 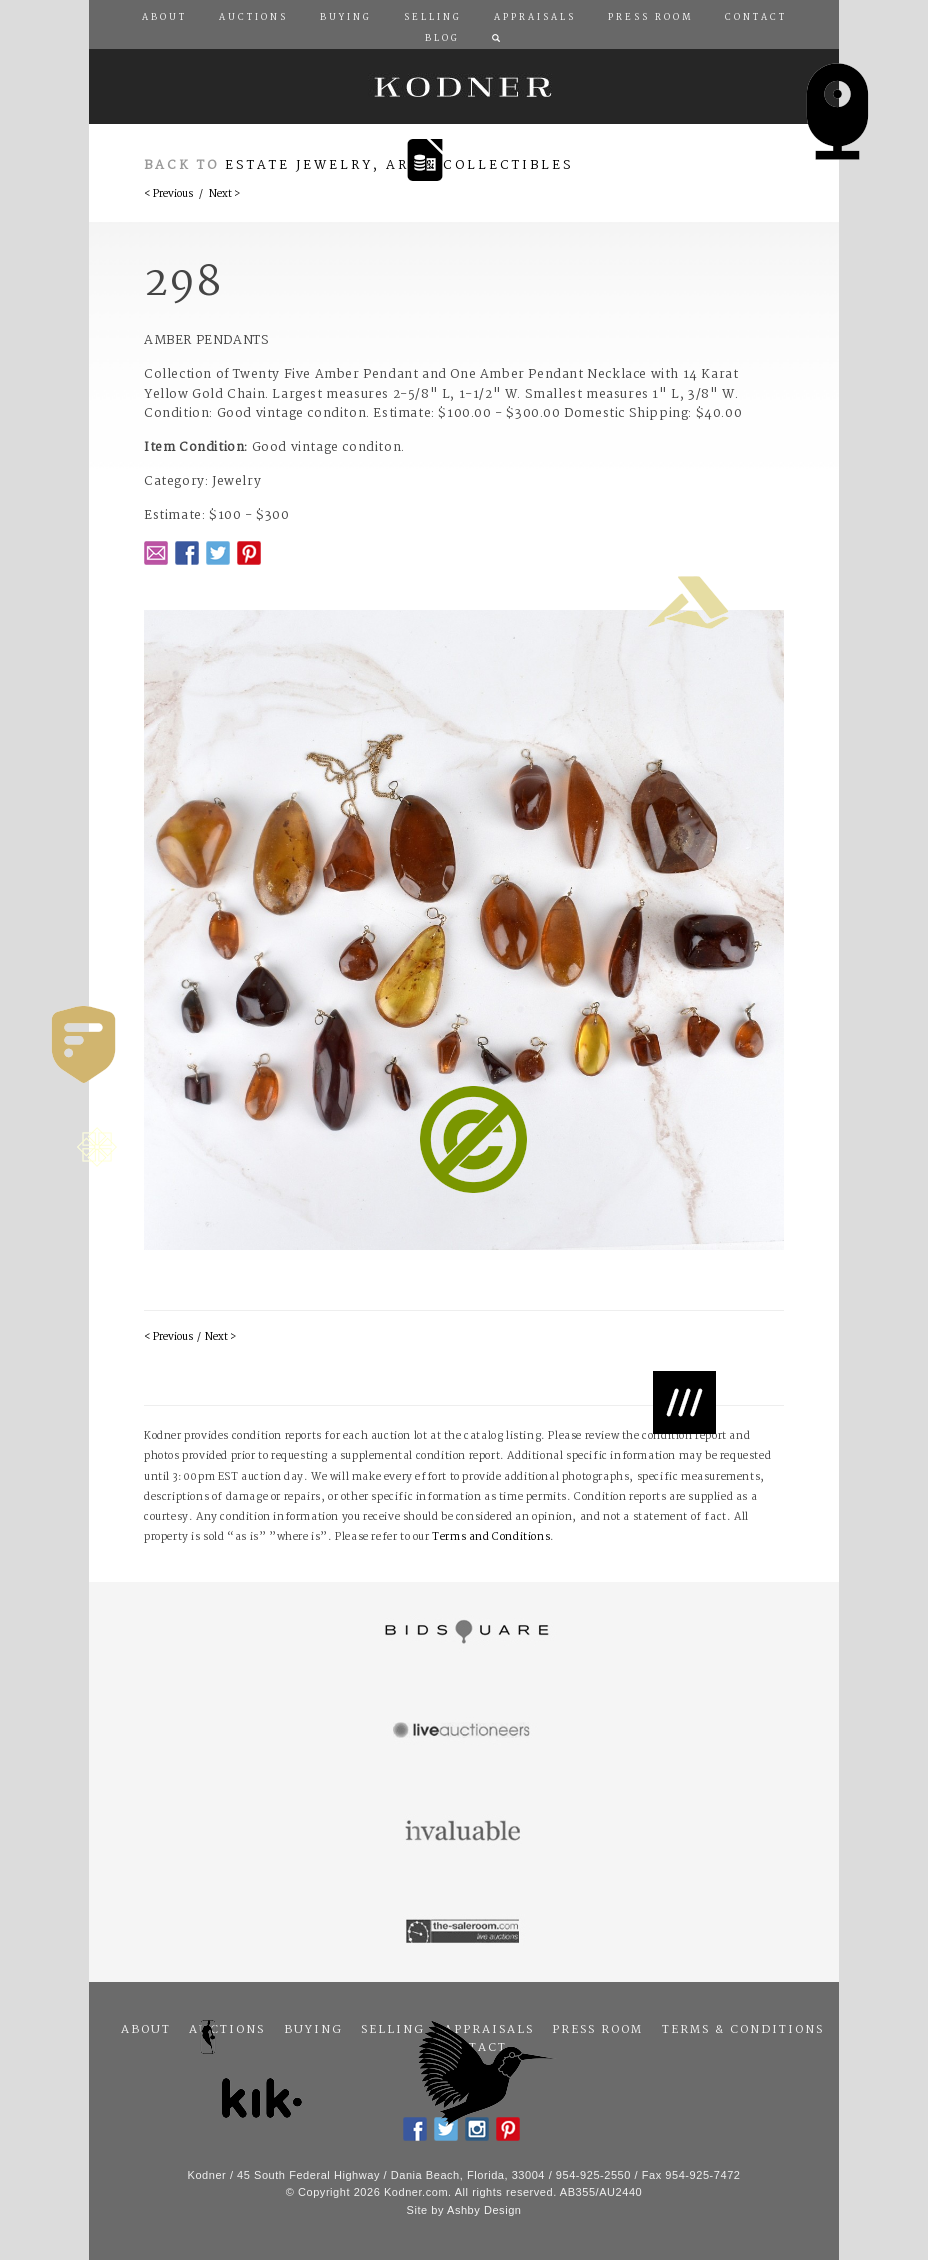 What do you see at coordinates (83, 1044) in the screenshot?
I see `open 2FAS authenticator app` at bounding box center [83, 1044].